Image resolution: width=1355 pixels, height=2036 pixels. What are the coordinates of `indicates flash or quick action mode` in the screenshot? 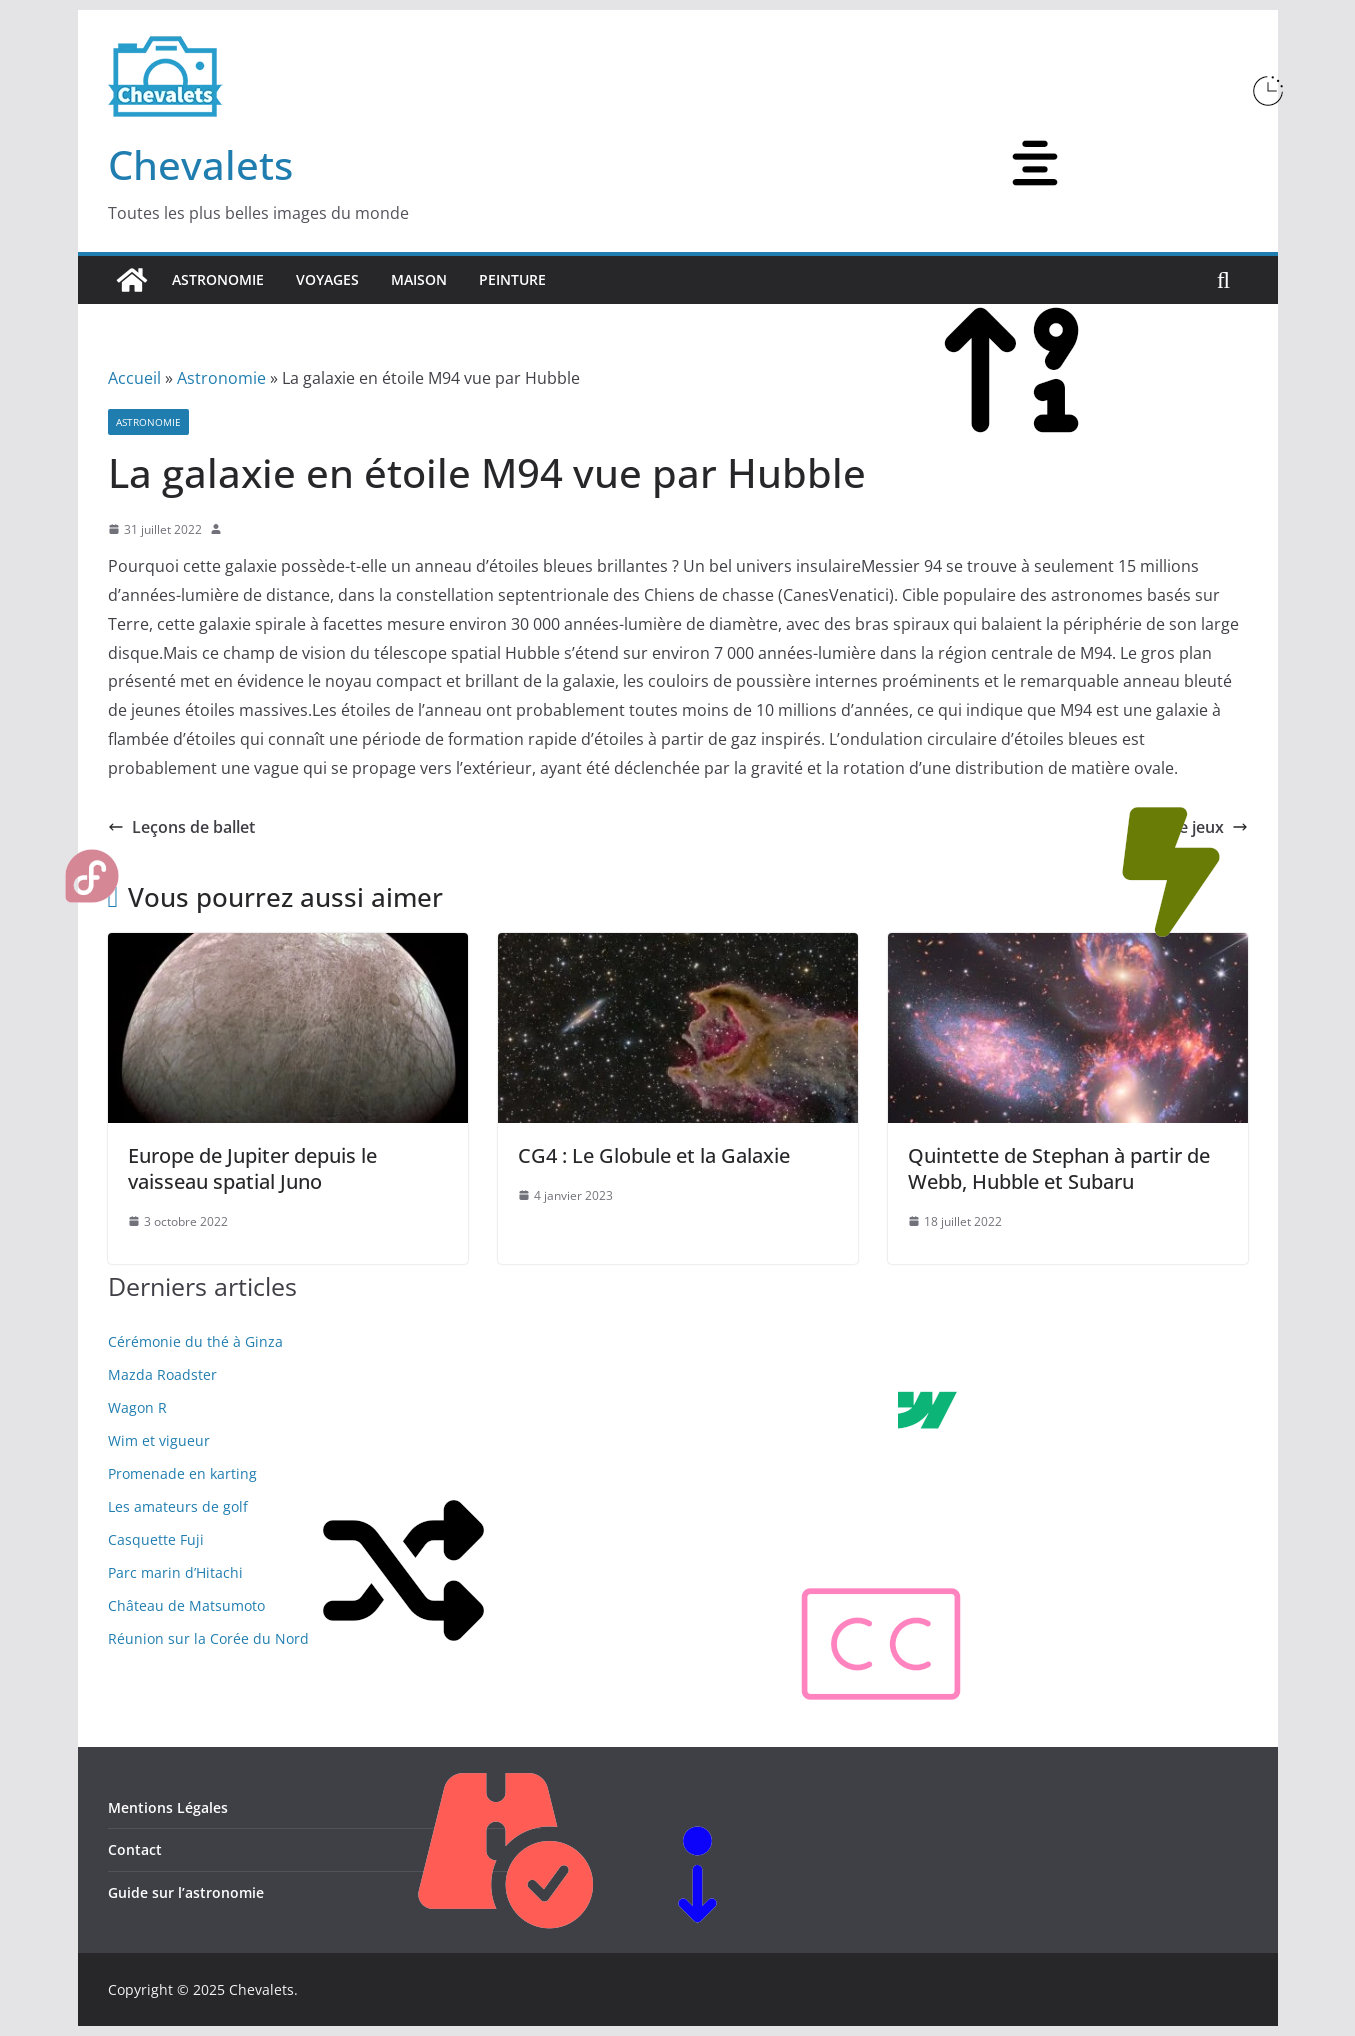 It's located at (1171, 872).